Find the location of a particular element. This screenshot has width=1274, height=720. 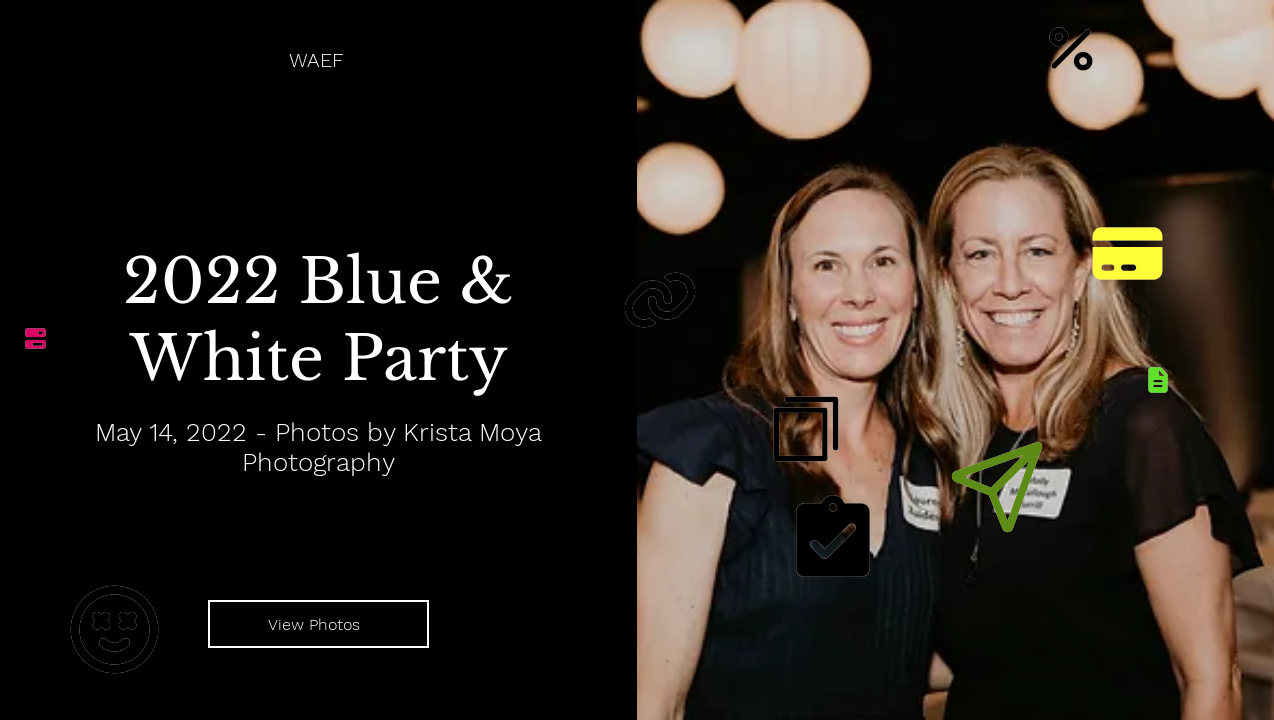

view task list or to-do items is located at coordinates (35, 338).